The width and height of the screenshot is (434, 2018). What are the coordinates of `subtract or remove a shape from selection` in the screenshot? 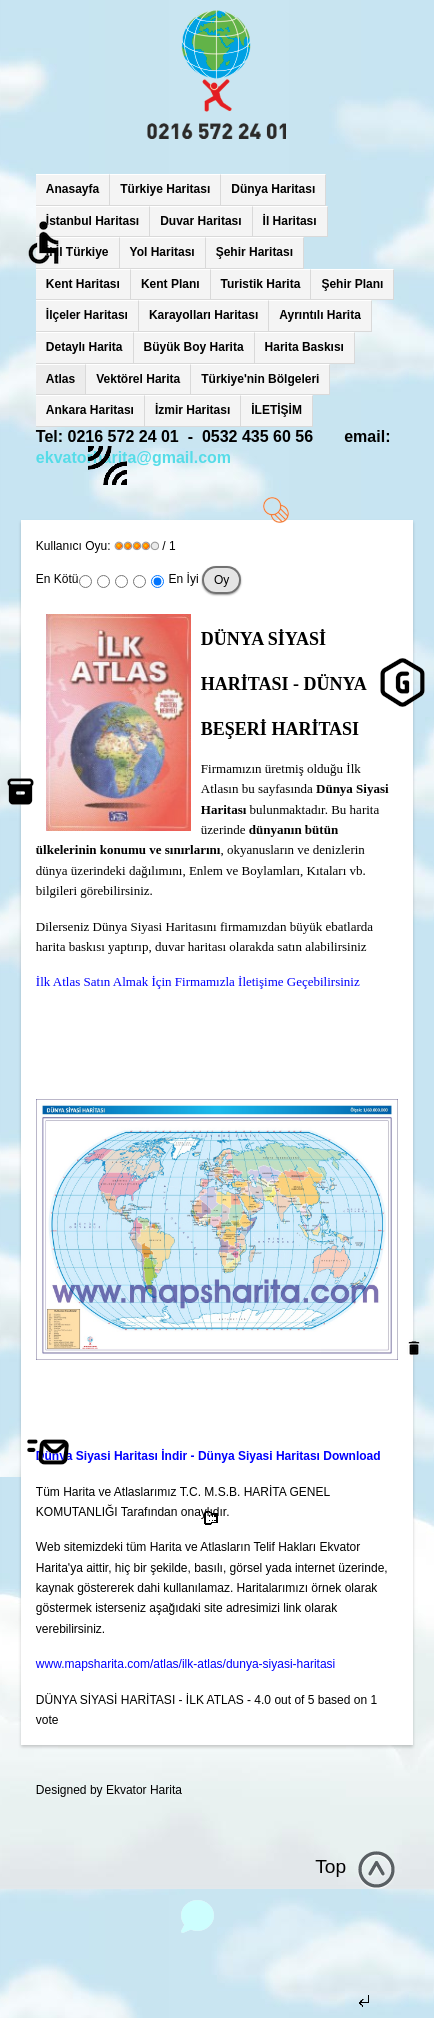 It's located at (276, 510).